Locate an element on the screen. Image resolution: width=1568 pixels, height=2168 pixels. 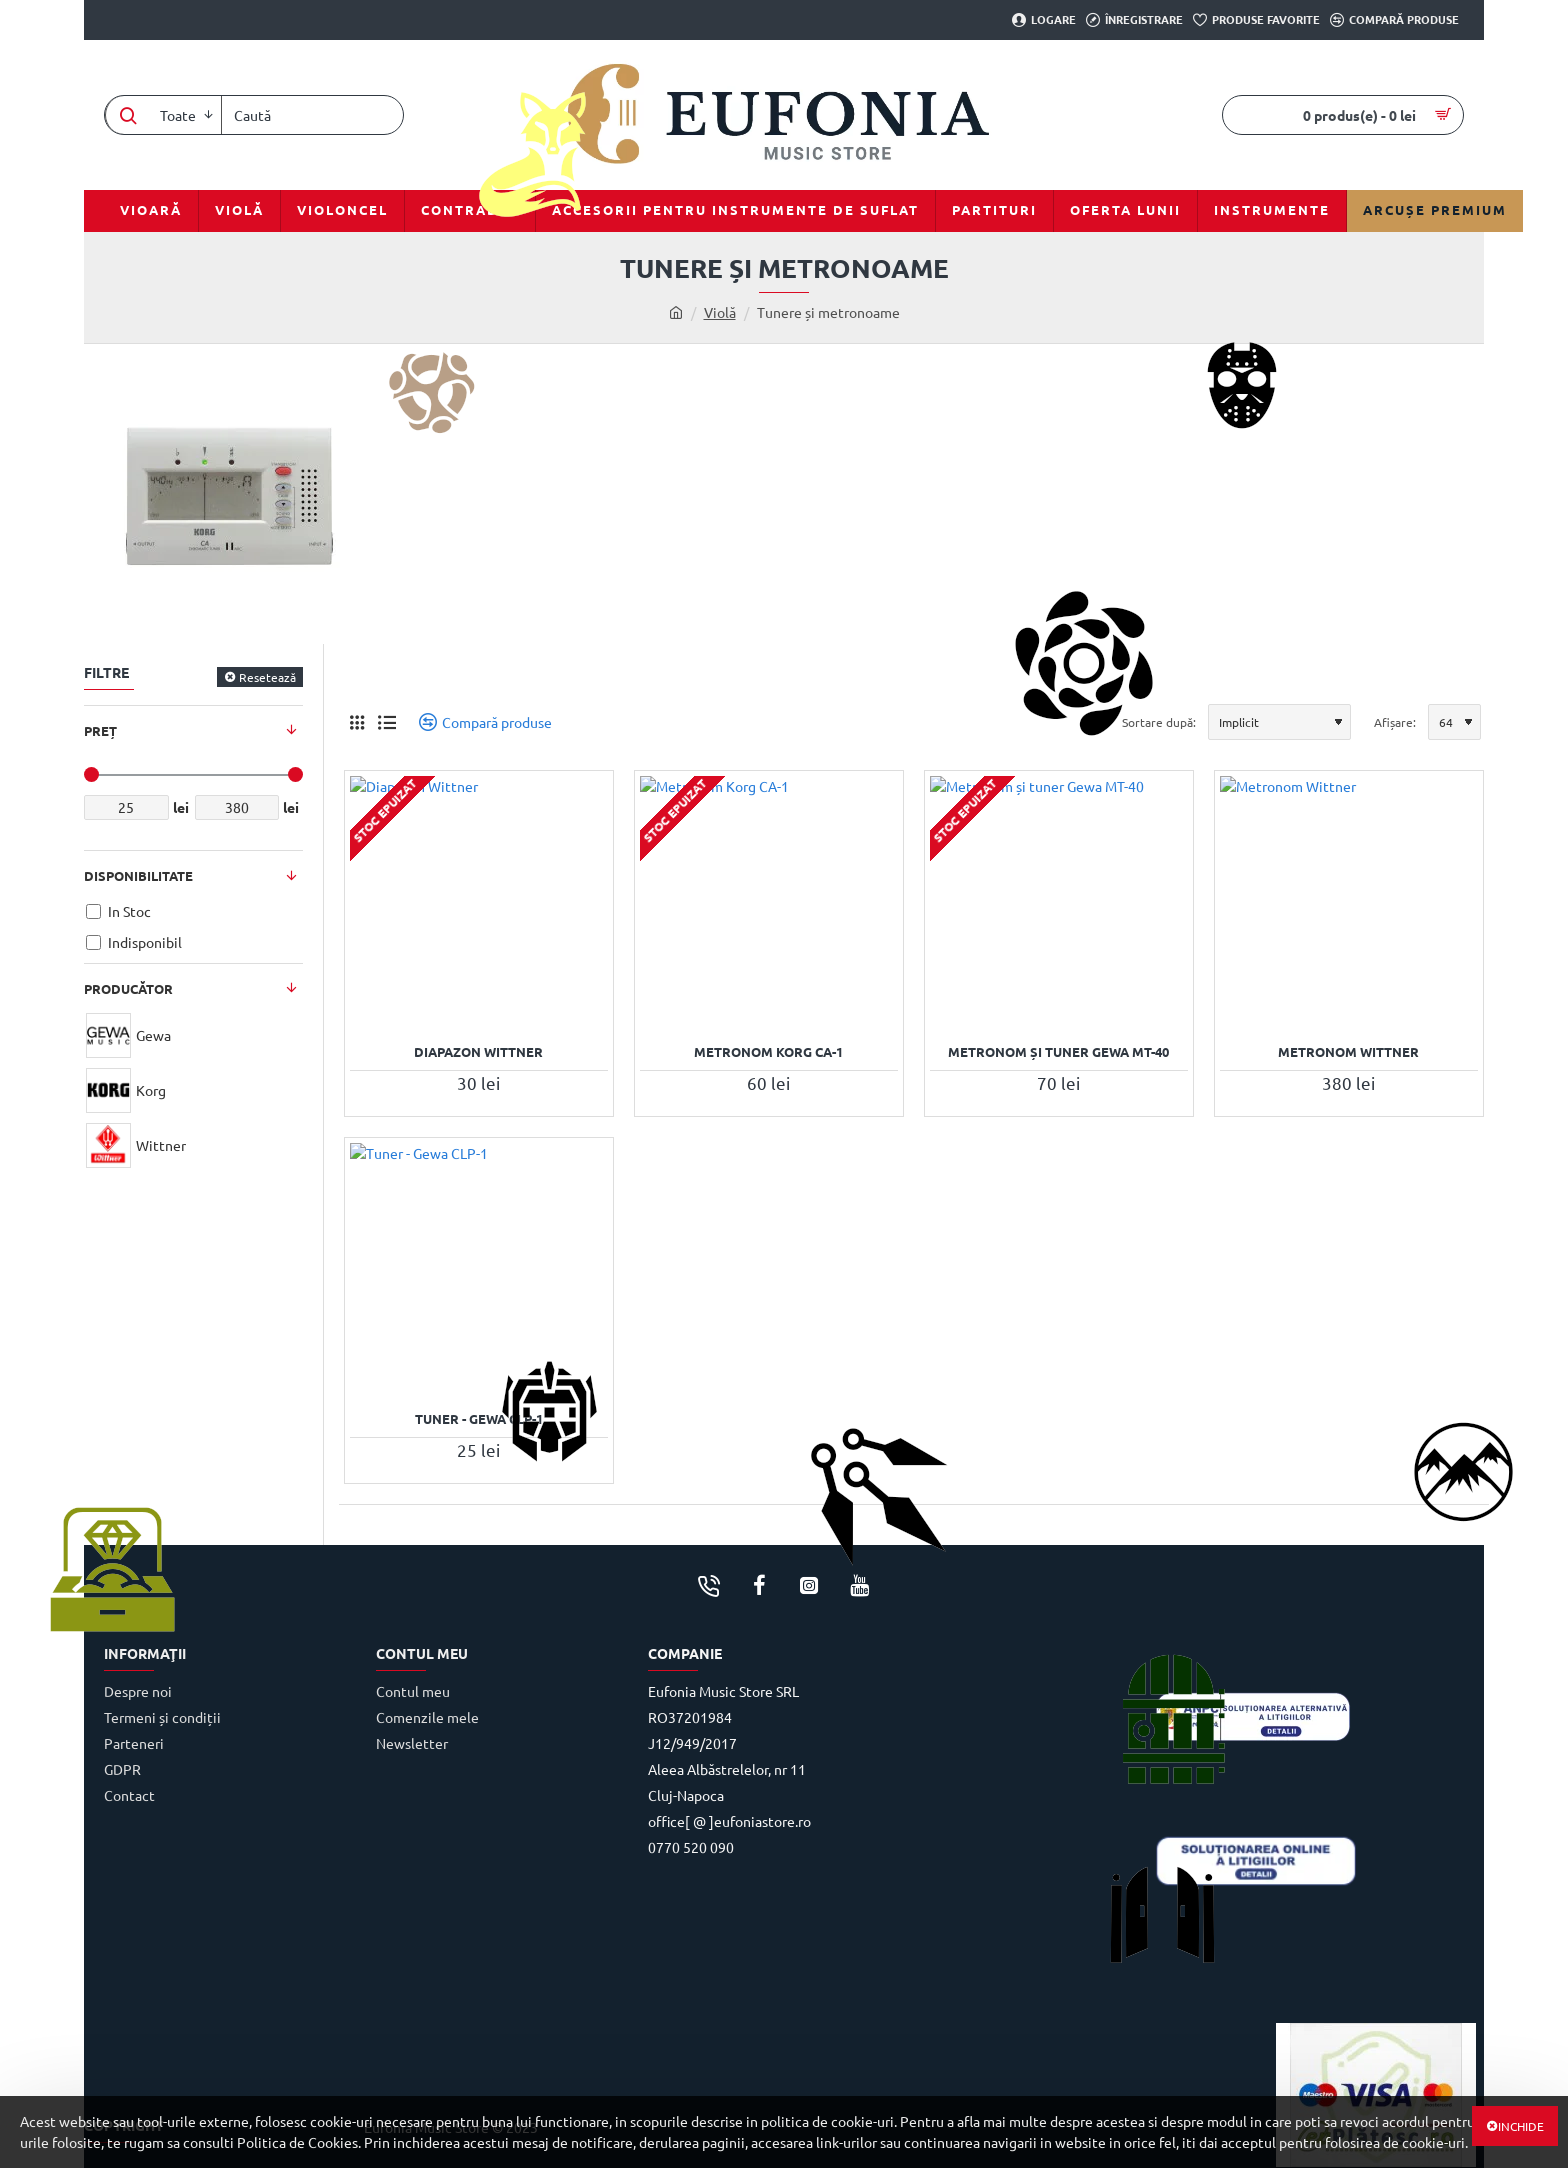
fox character or avatar icon is located at coordinates (532, 154).